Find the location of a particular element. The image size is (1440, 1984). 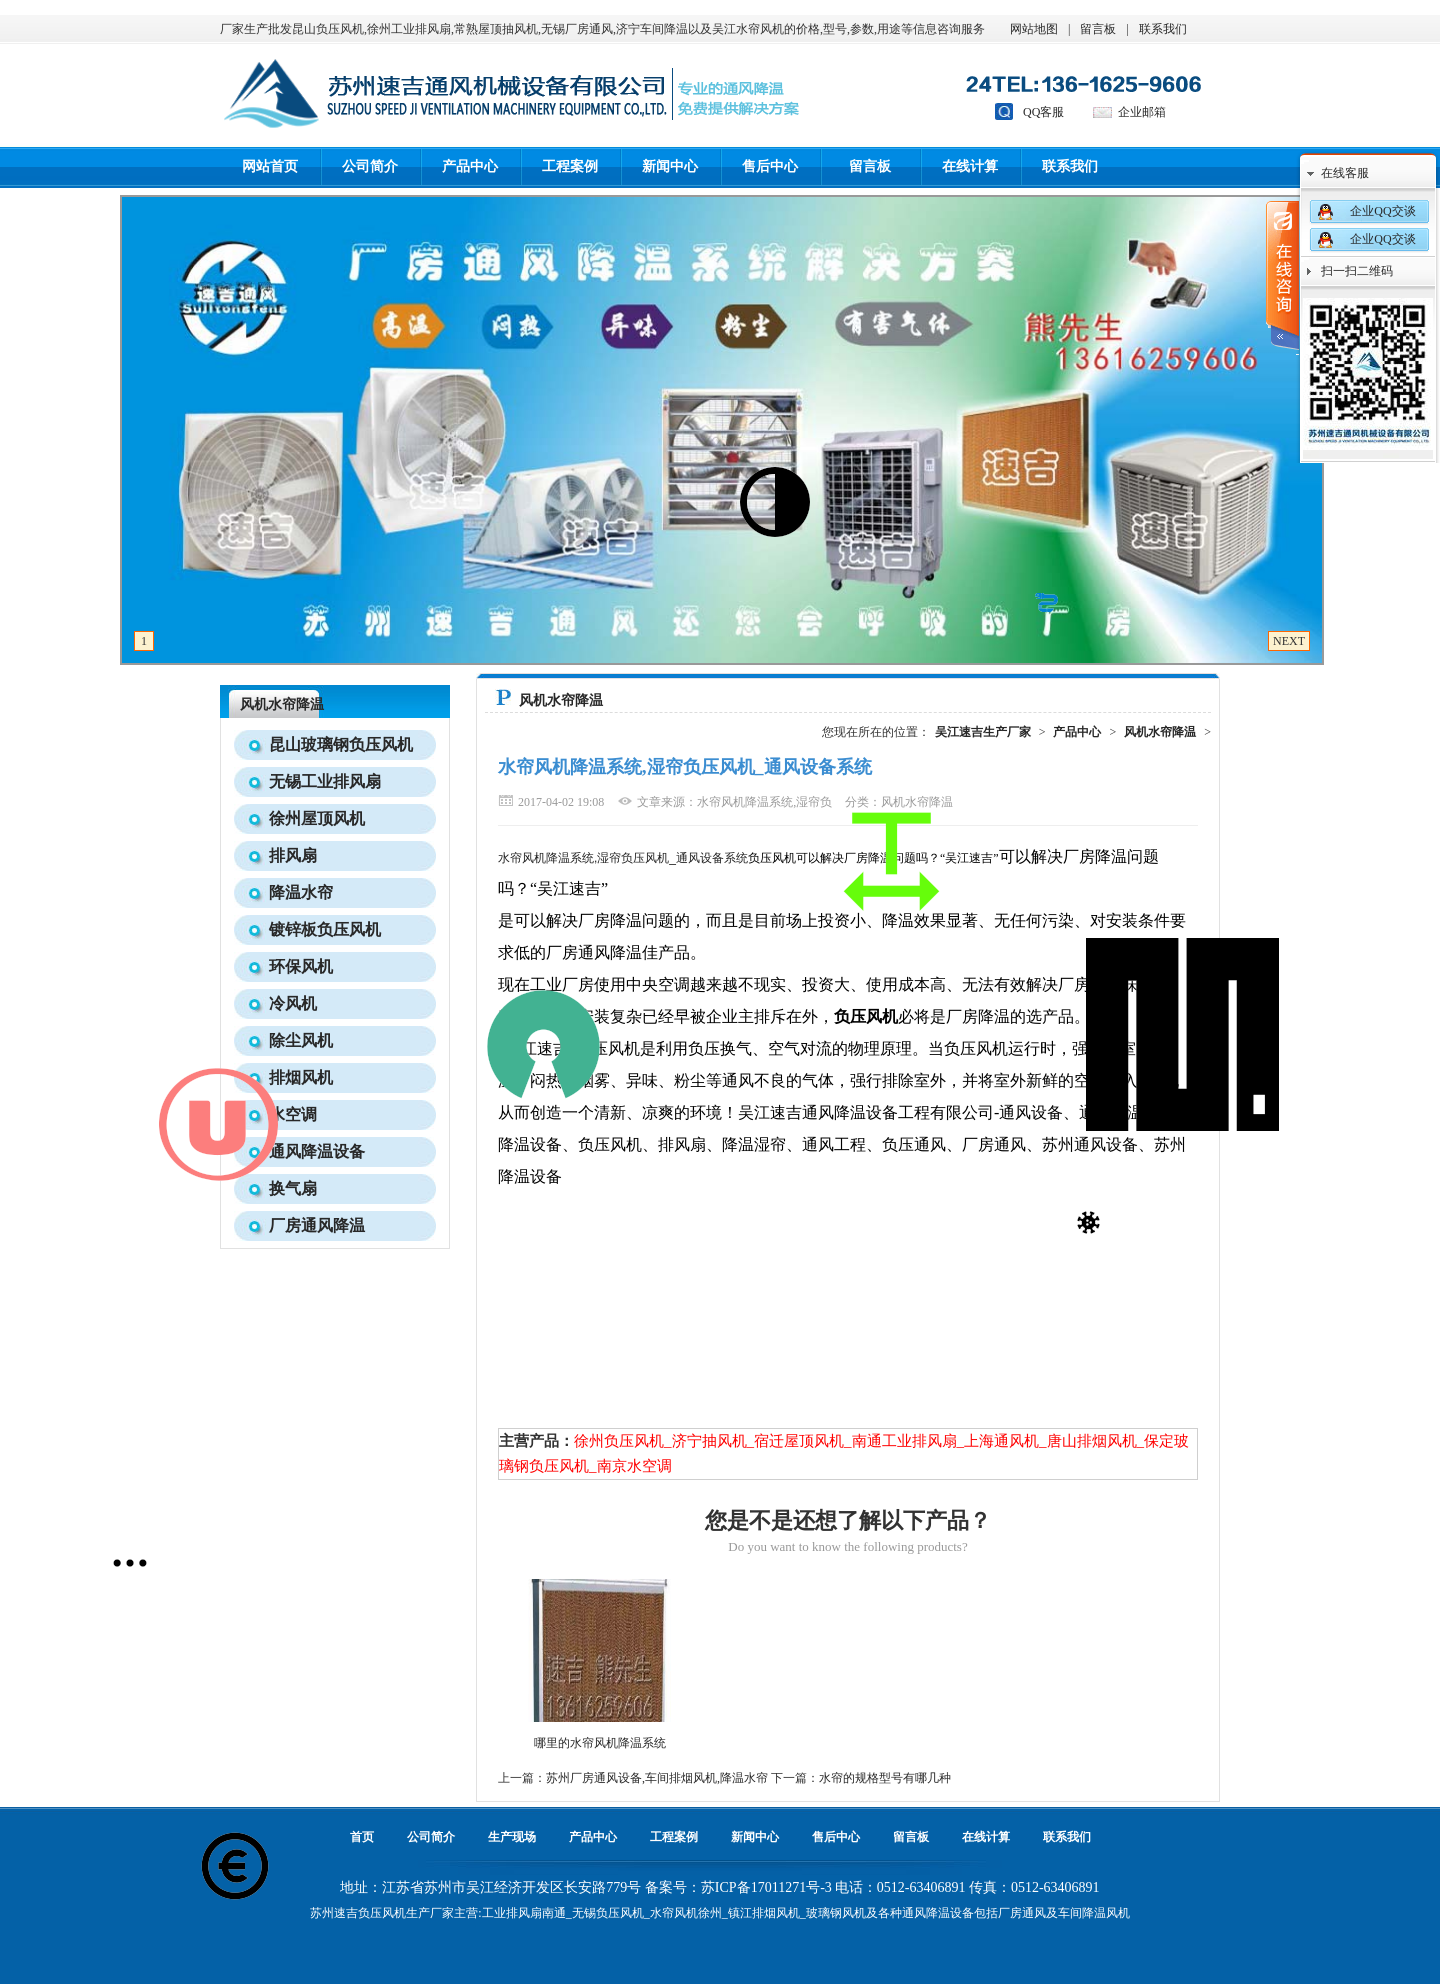

pyscaffold python project scaffolding tool logo is located at coordinates (1046, 602).